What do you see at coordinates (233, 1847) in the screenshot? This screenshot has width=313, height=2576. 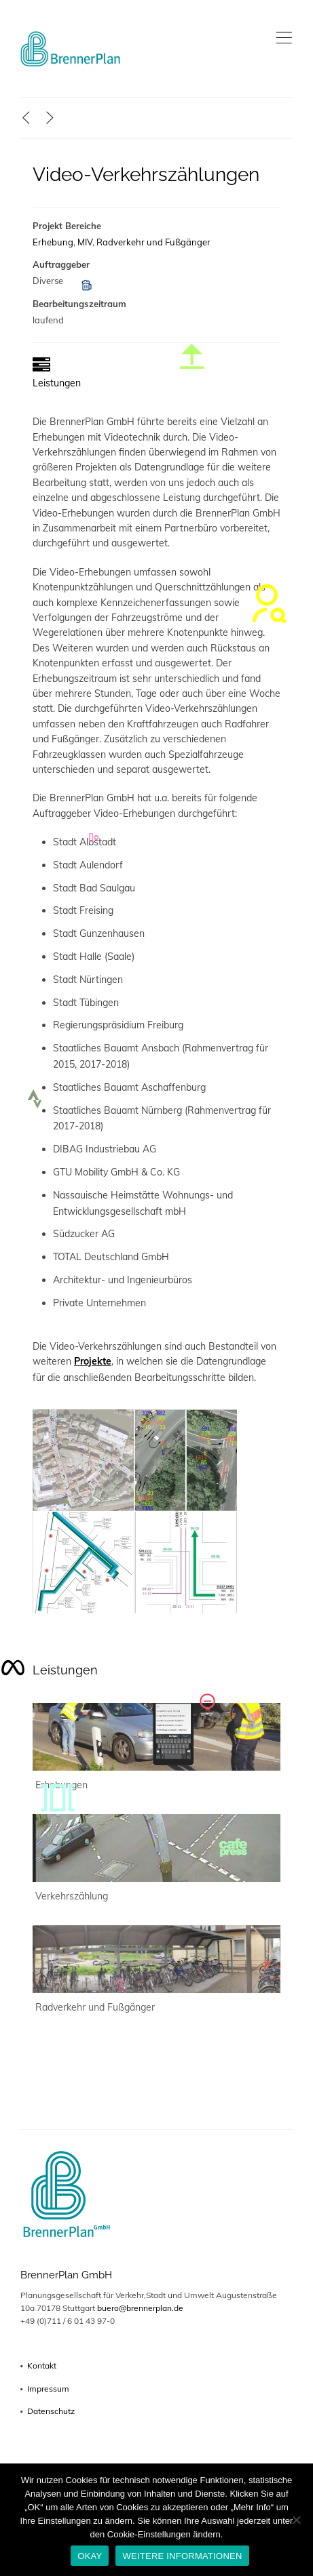 I see `visit cafepress website or app` at bounding box center [233, 1847].